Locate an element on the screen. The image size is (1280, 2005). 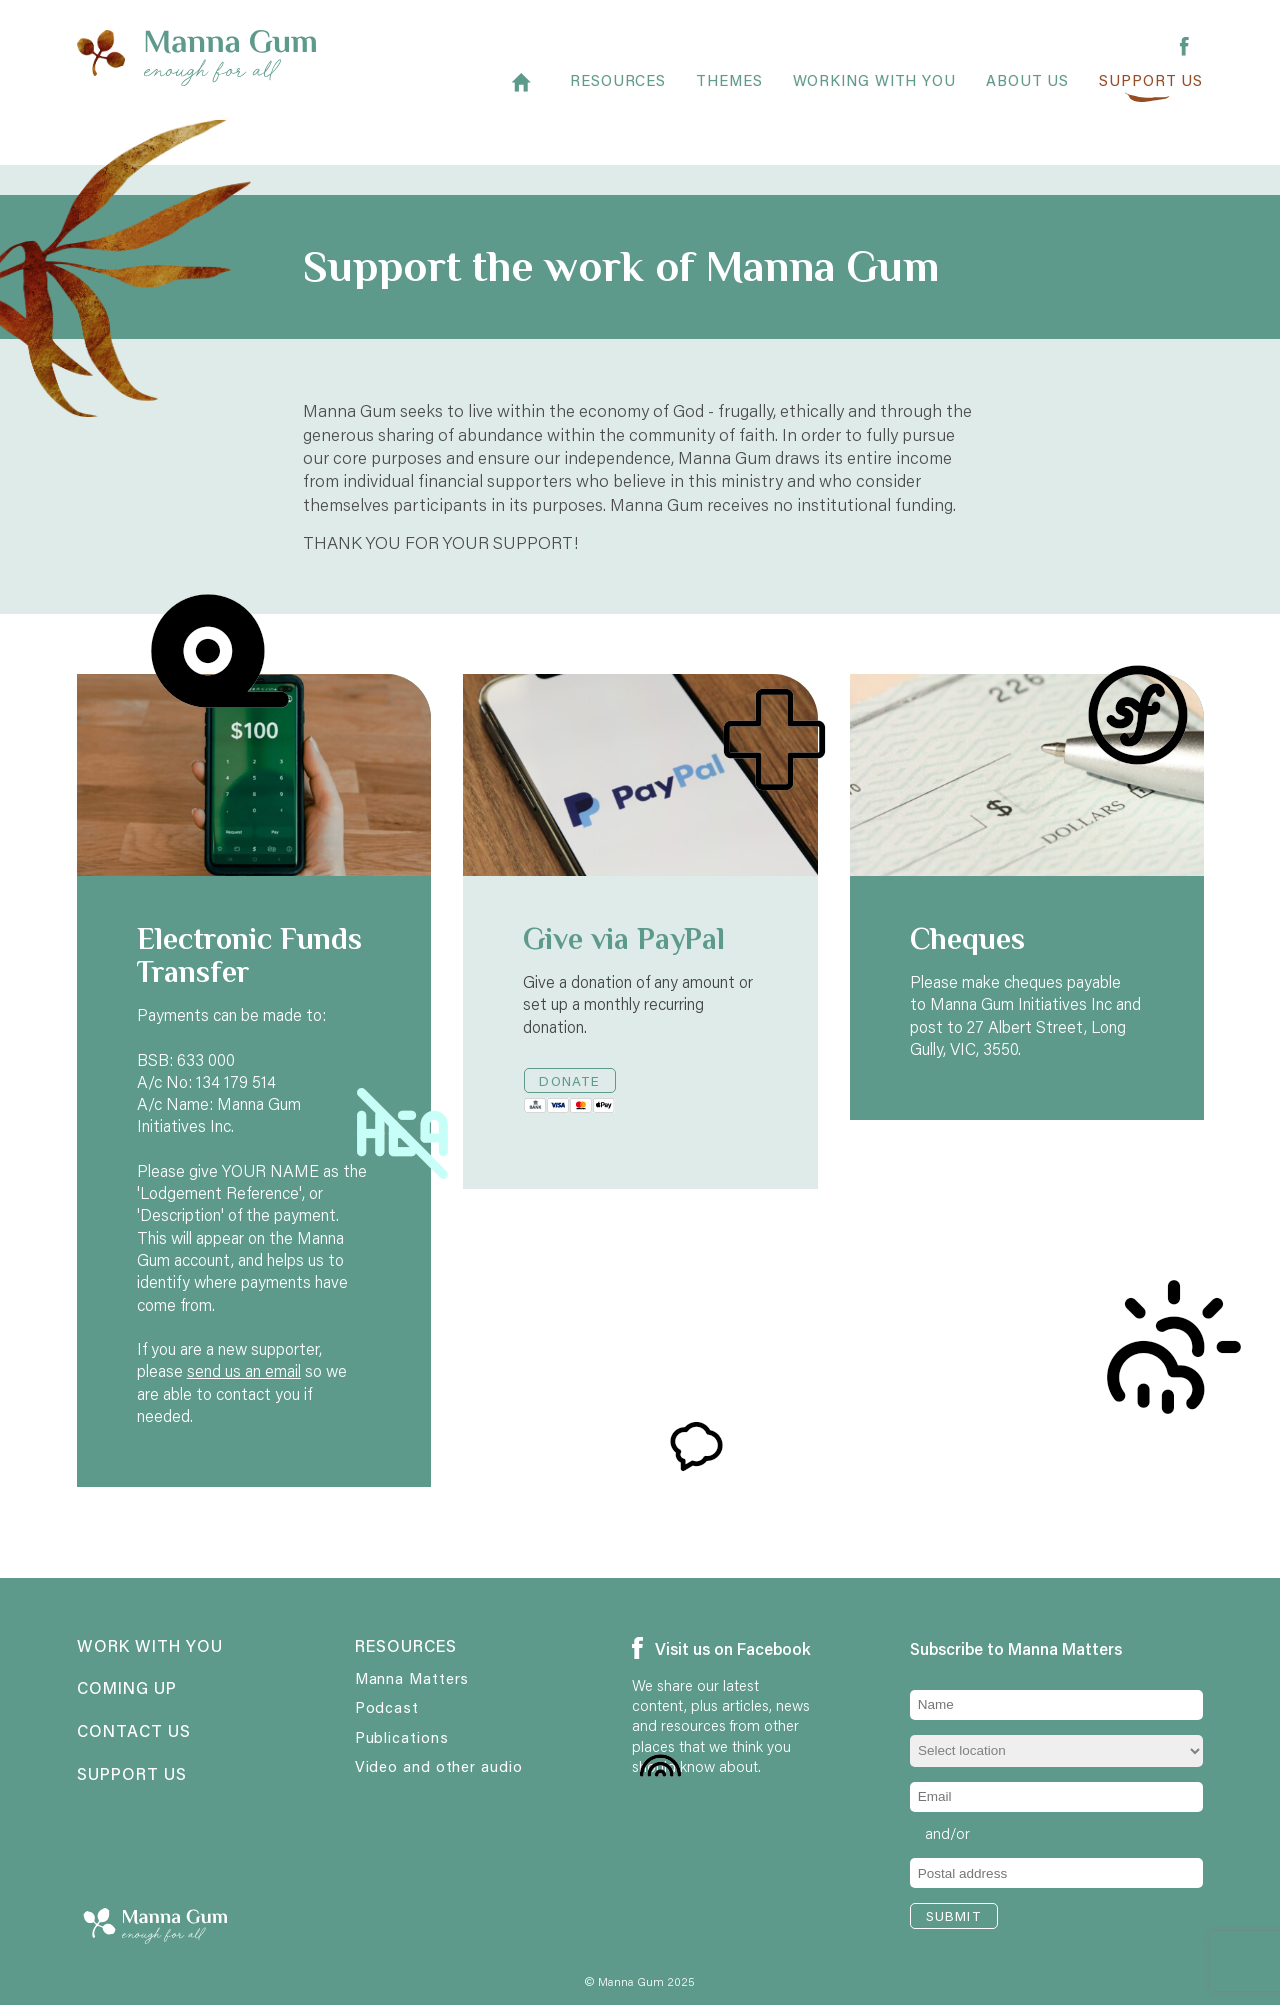
indicates pride or LGBTQ+ related content is located at coordinates (660, 1765).